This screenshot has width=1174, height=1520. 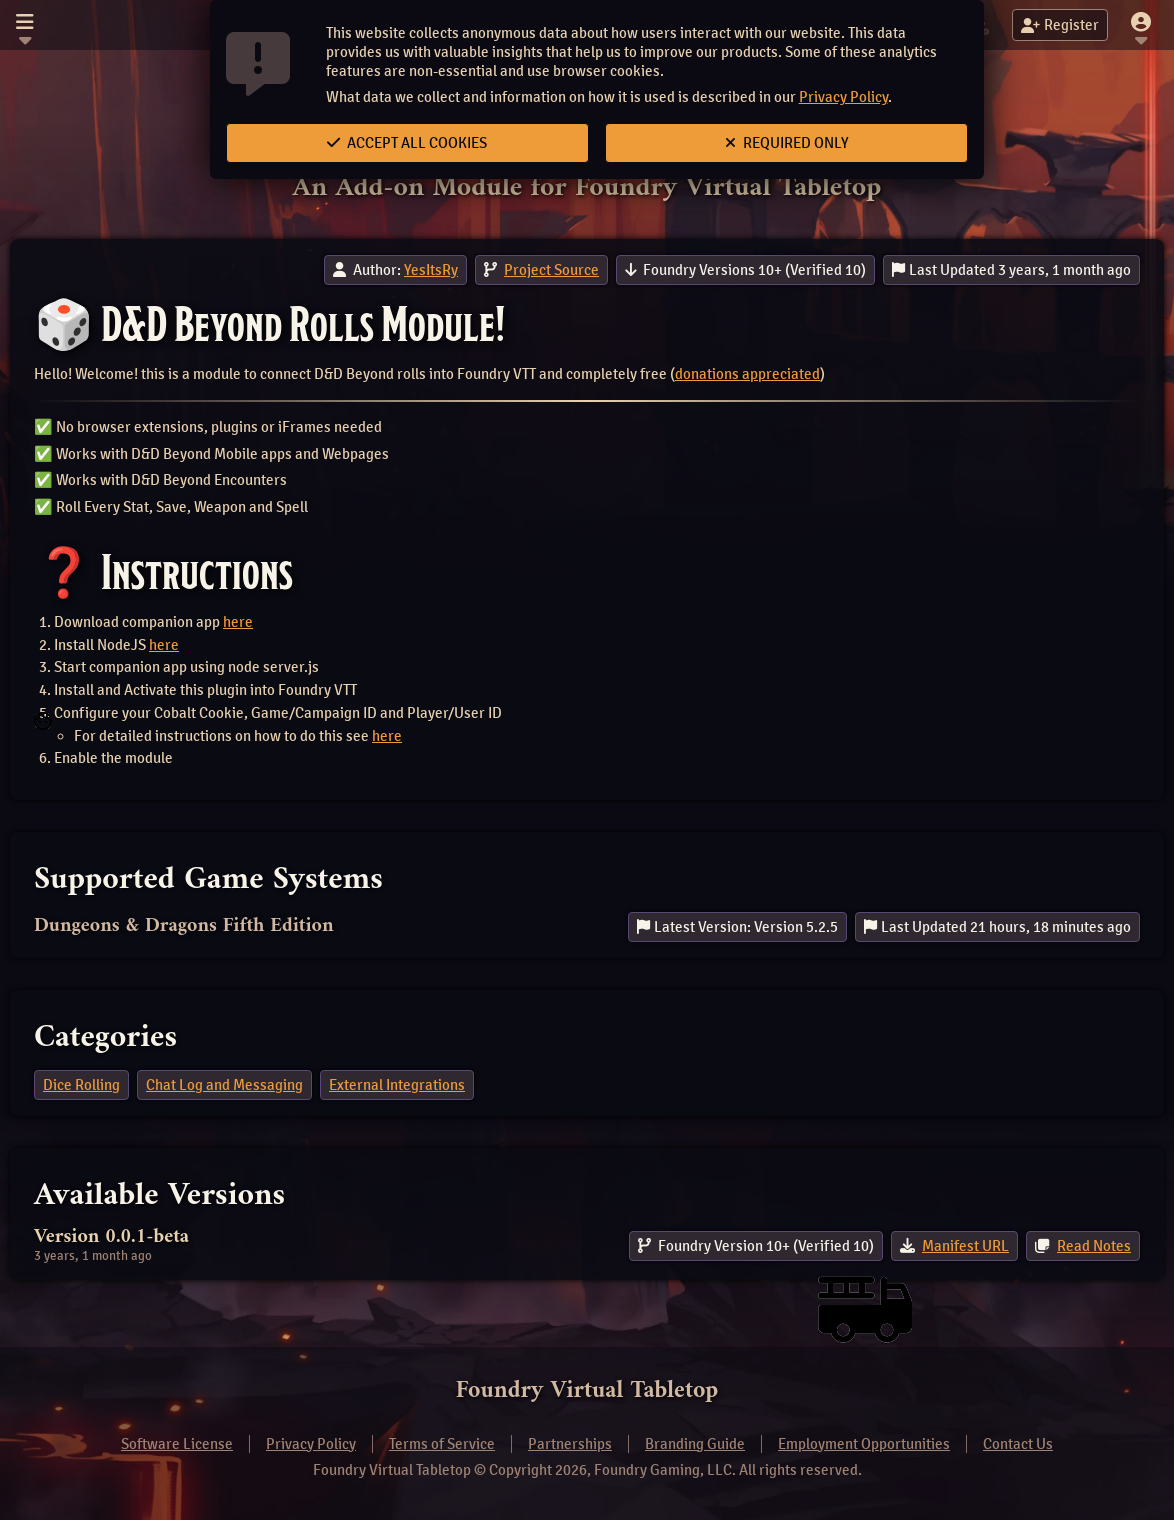 What do you see at coordinates (43, 721) in the screenshot?
I see `enable face unlock for device security` at bounding box center [43, 721].